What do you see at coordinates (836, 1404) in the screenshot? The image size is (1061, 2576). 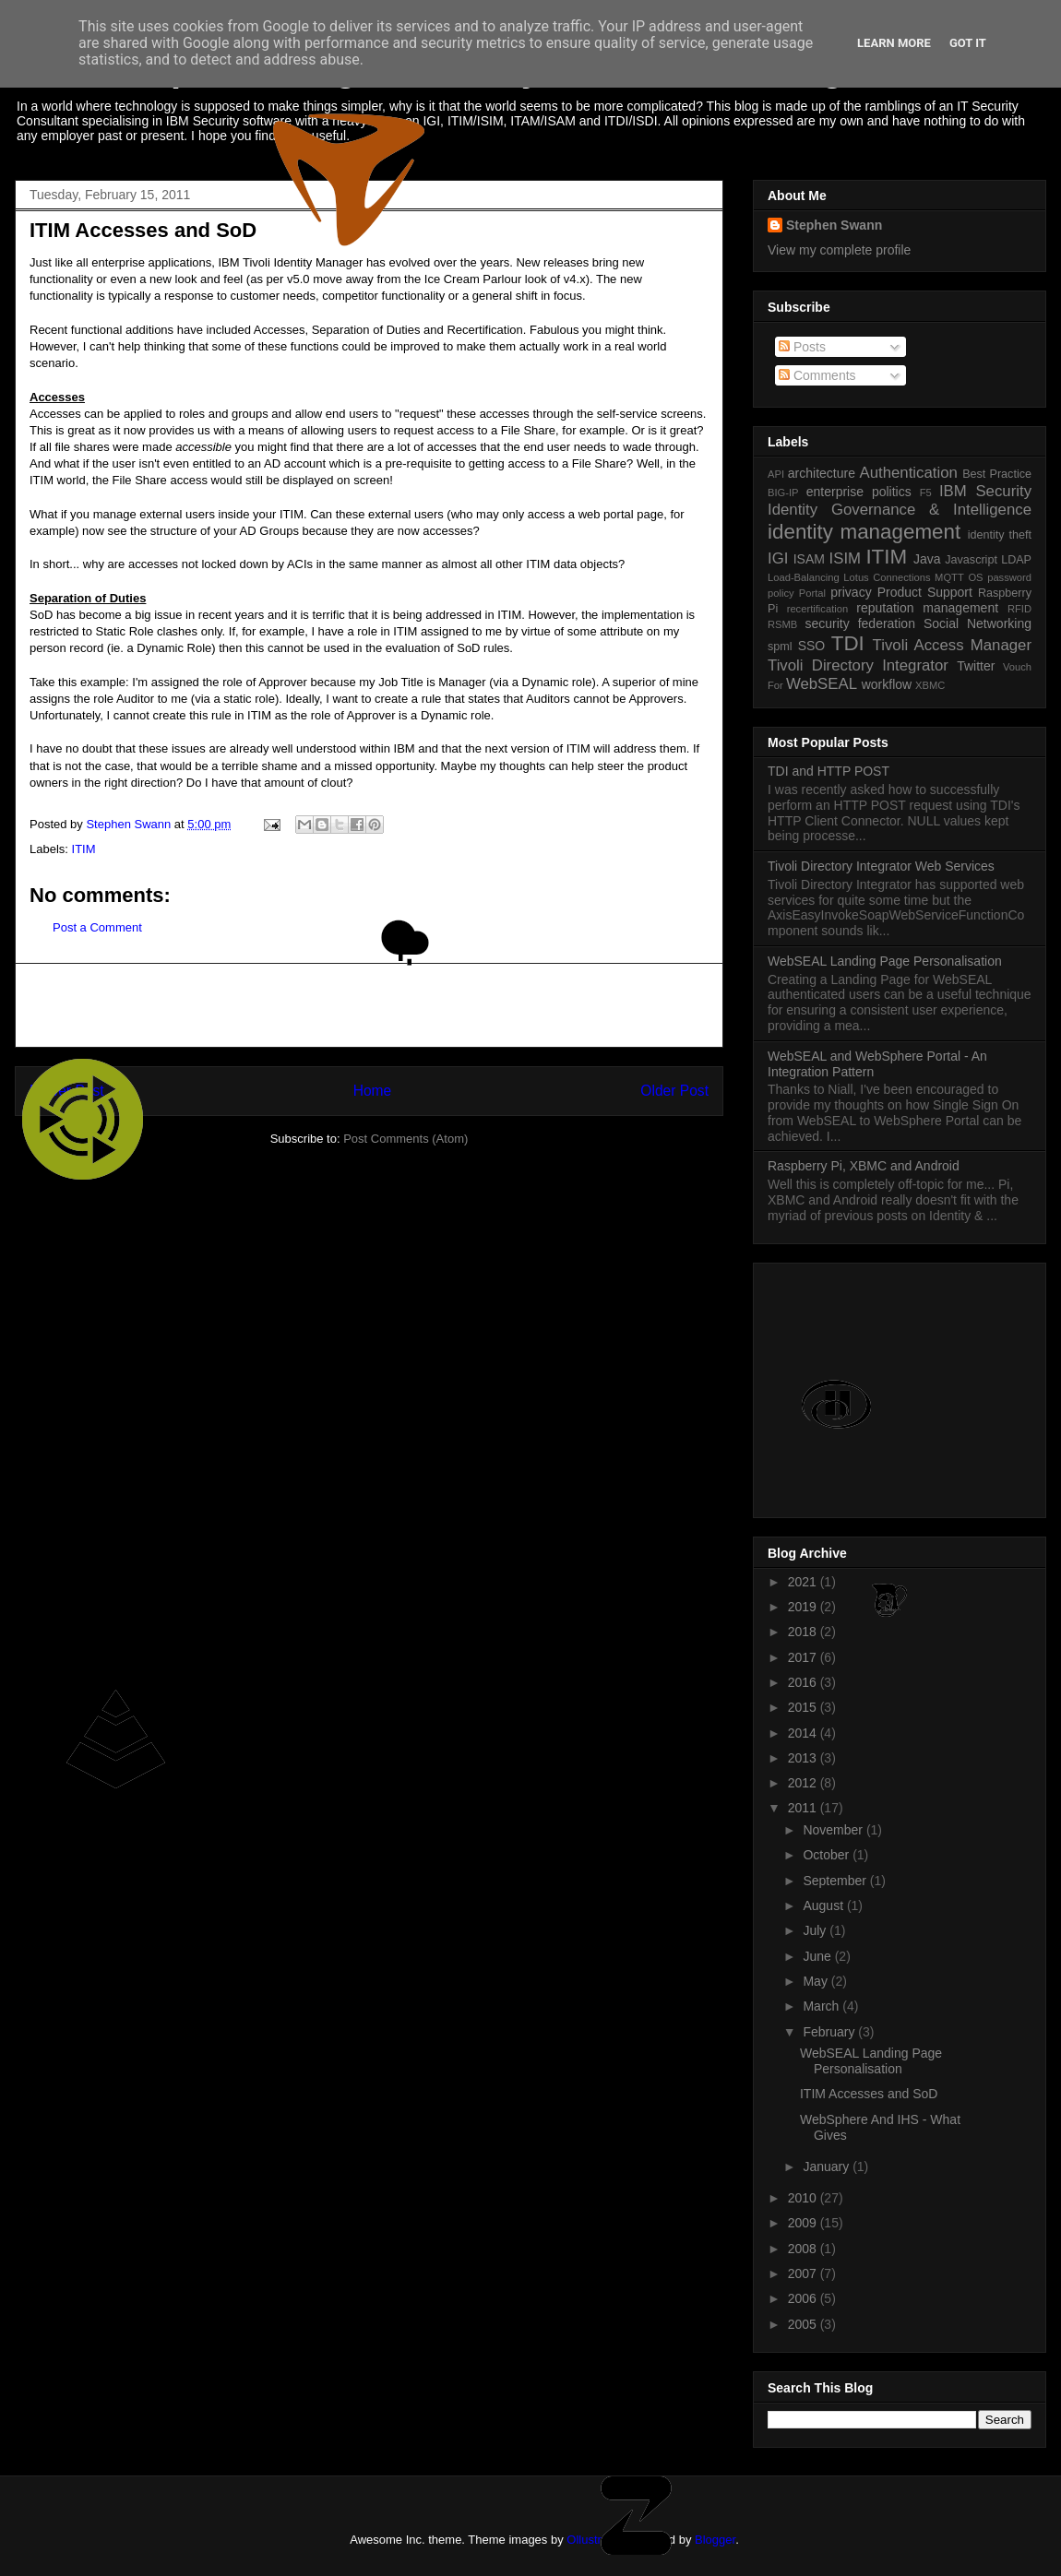 I see `hilton hotels and resorts logo` at bounding box center [836, 1404].